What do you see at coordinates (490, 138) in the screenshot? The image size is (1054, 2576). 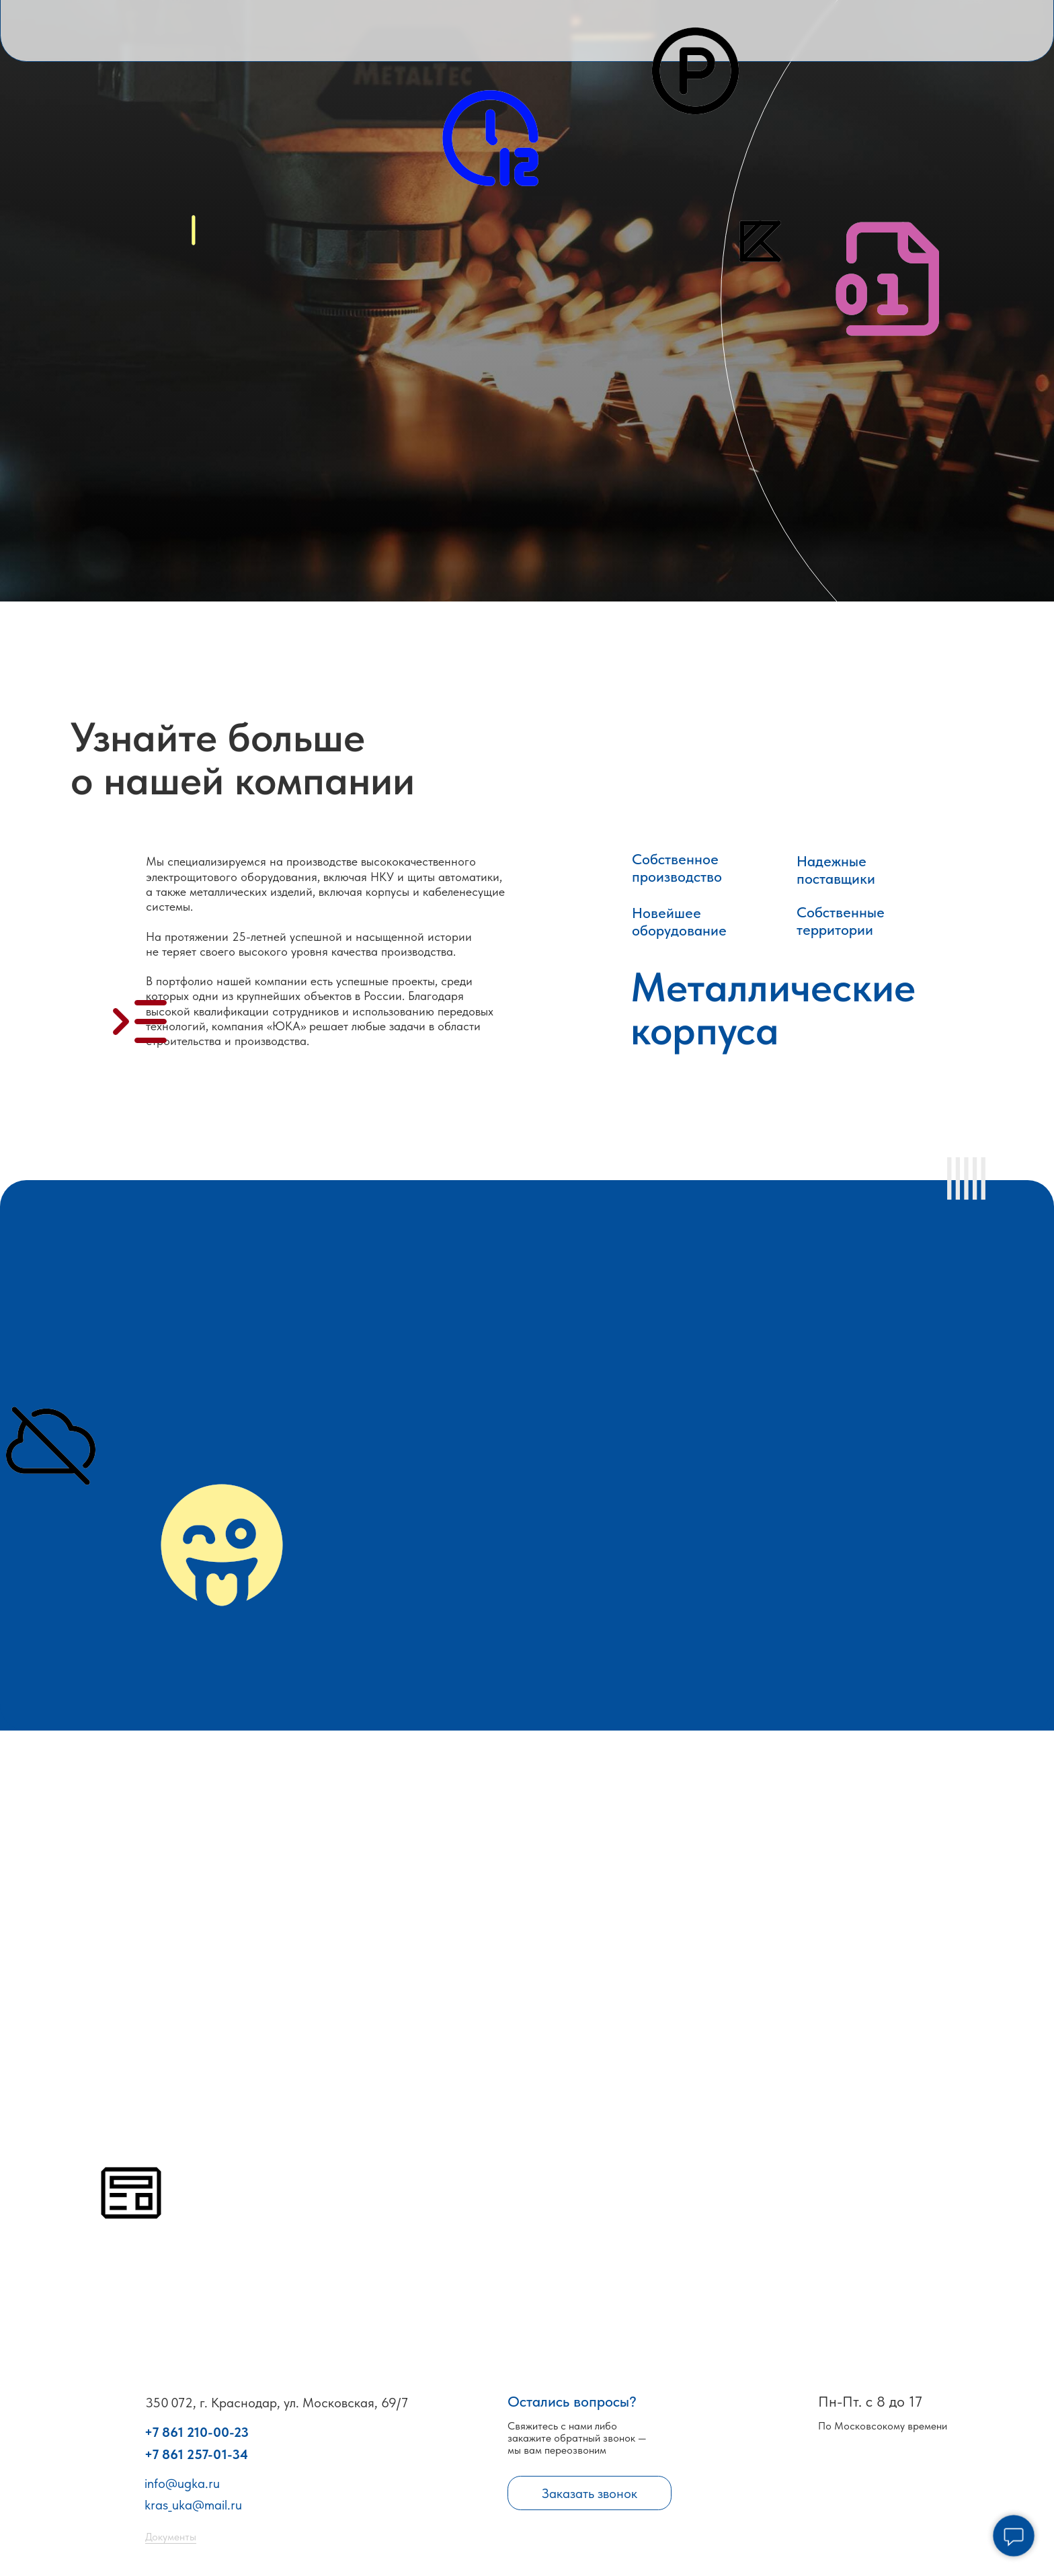 I see `view time in 12-hour format` at bounding box center [490, 138].